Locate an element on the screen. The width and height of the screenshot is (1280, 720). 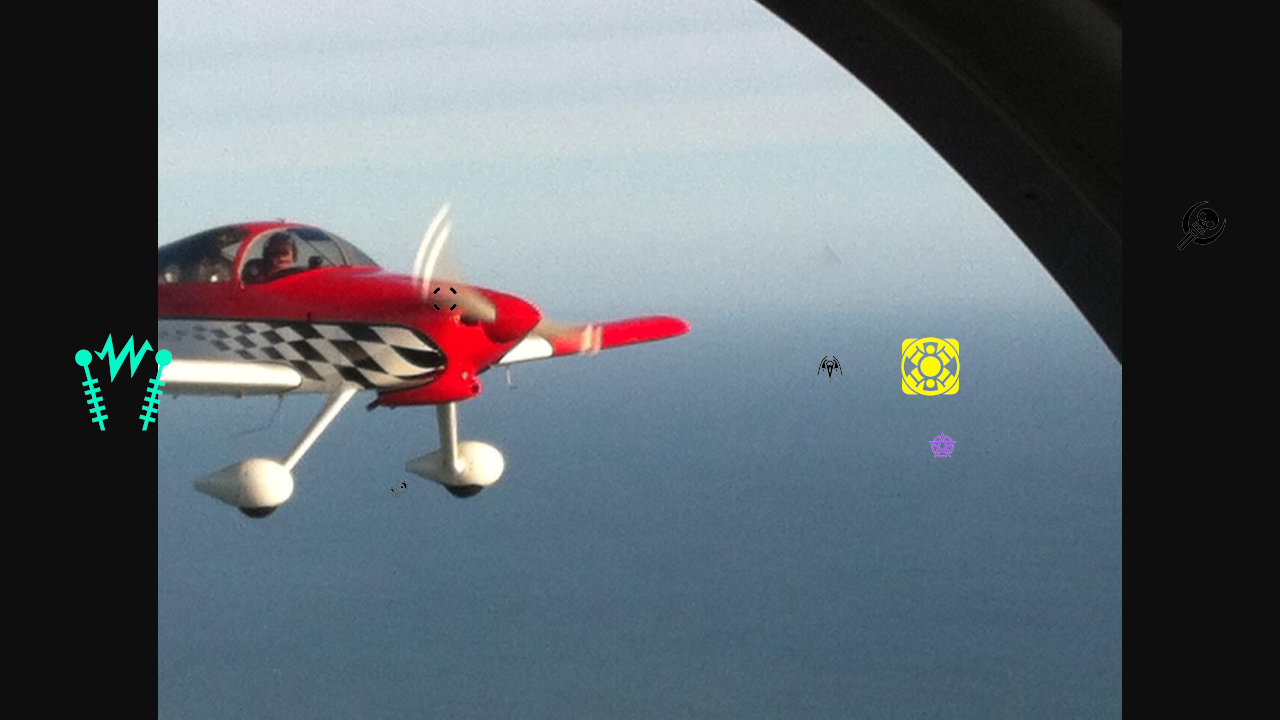
indicates electrical discharge or power surge is located at coordinates (123, 381).